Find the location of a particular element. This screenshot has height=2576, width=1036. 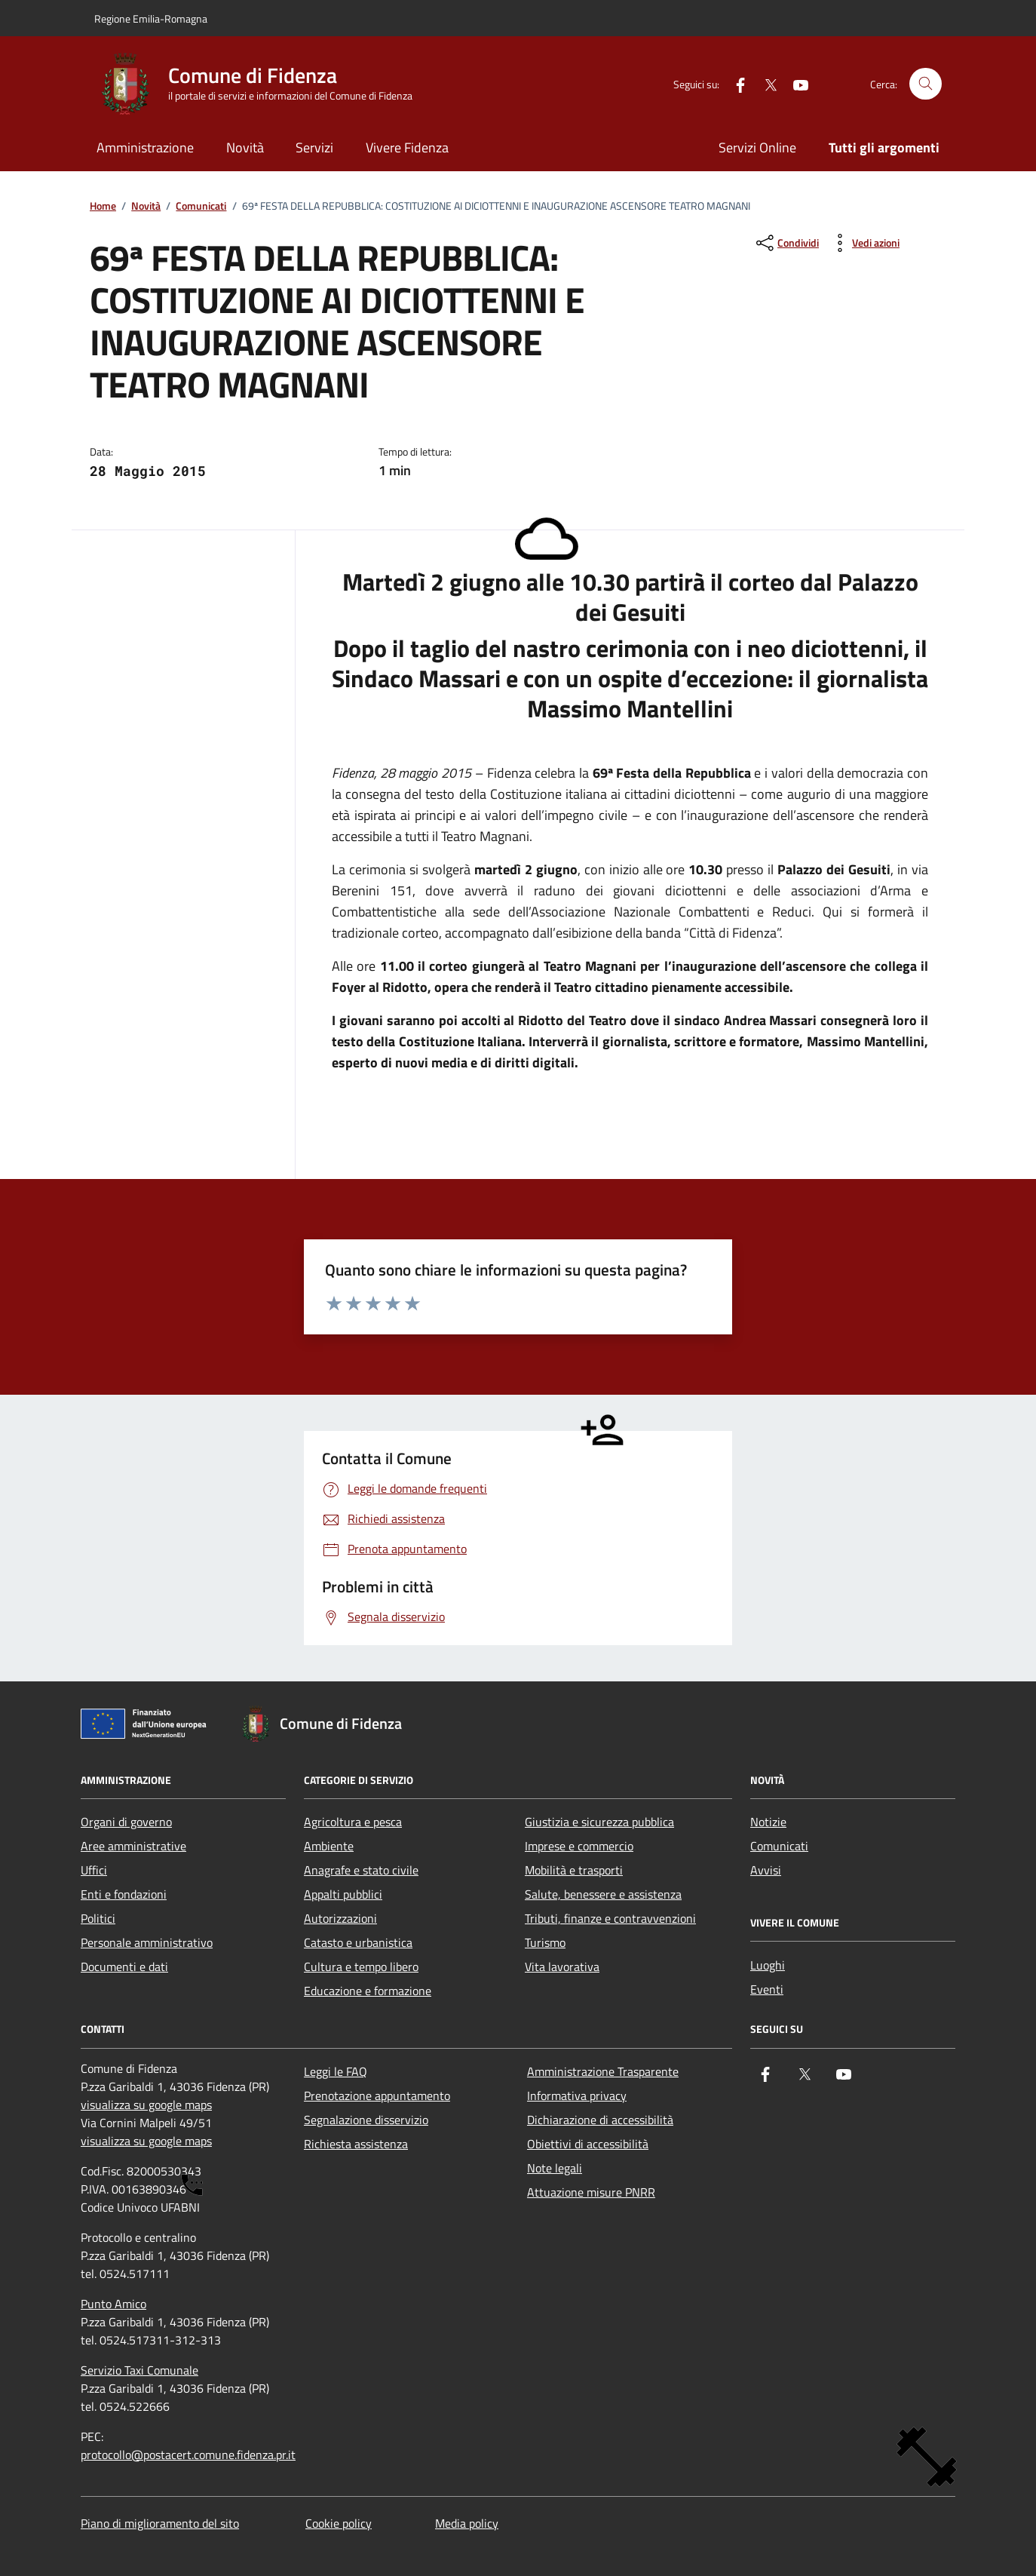

cloud storage or sync status is located at coordinates (547, 539).